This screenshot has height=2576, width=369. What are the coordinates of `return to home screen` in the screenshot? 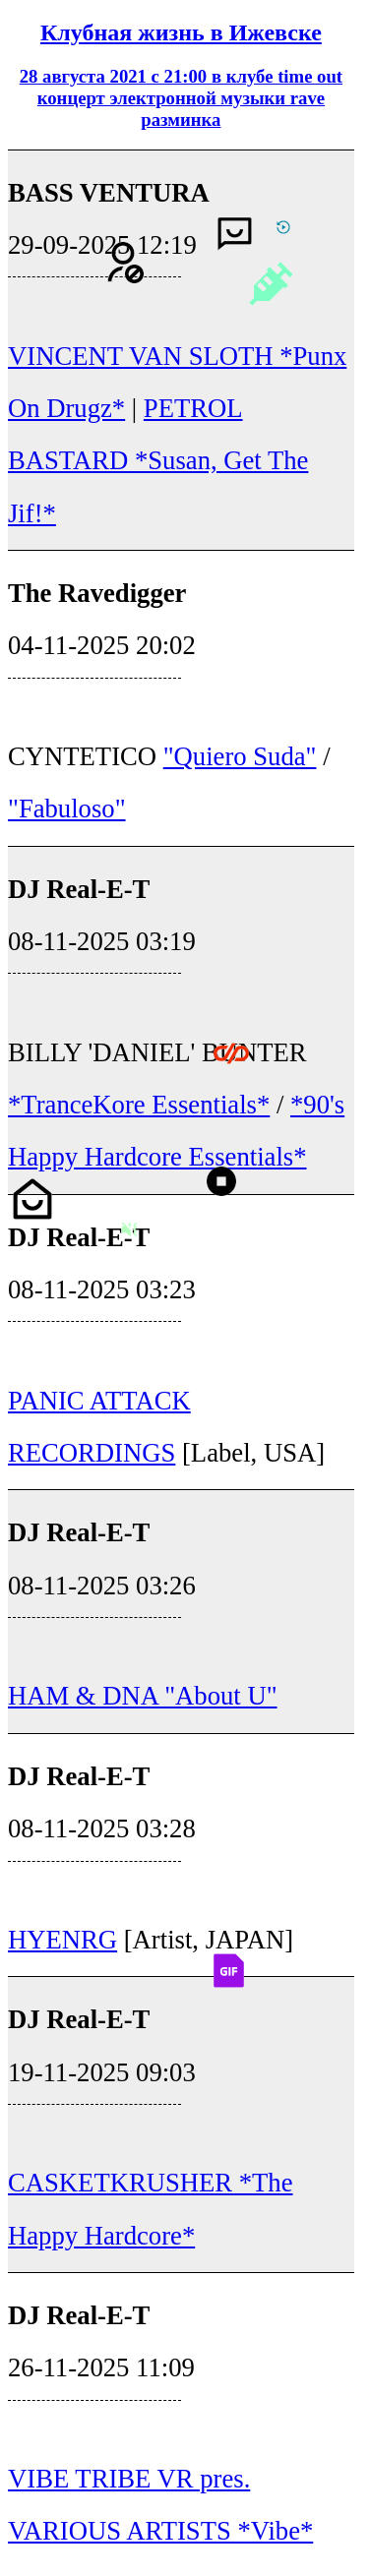 It's located at (32, 1200).